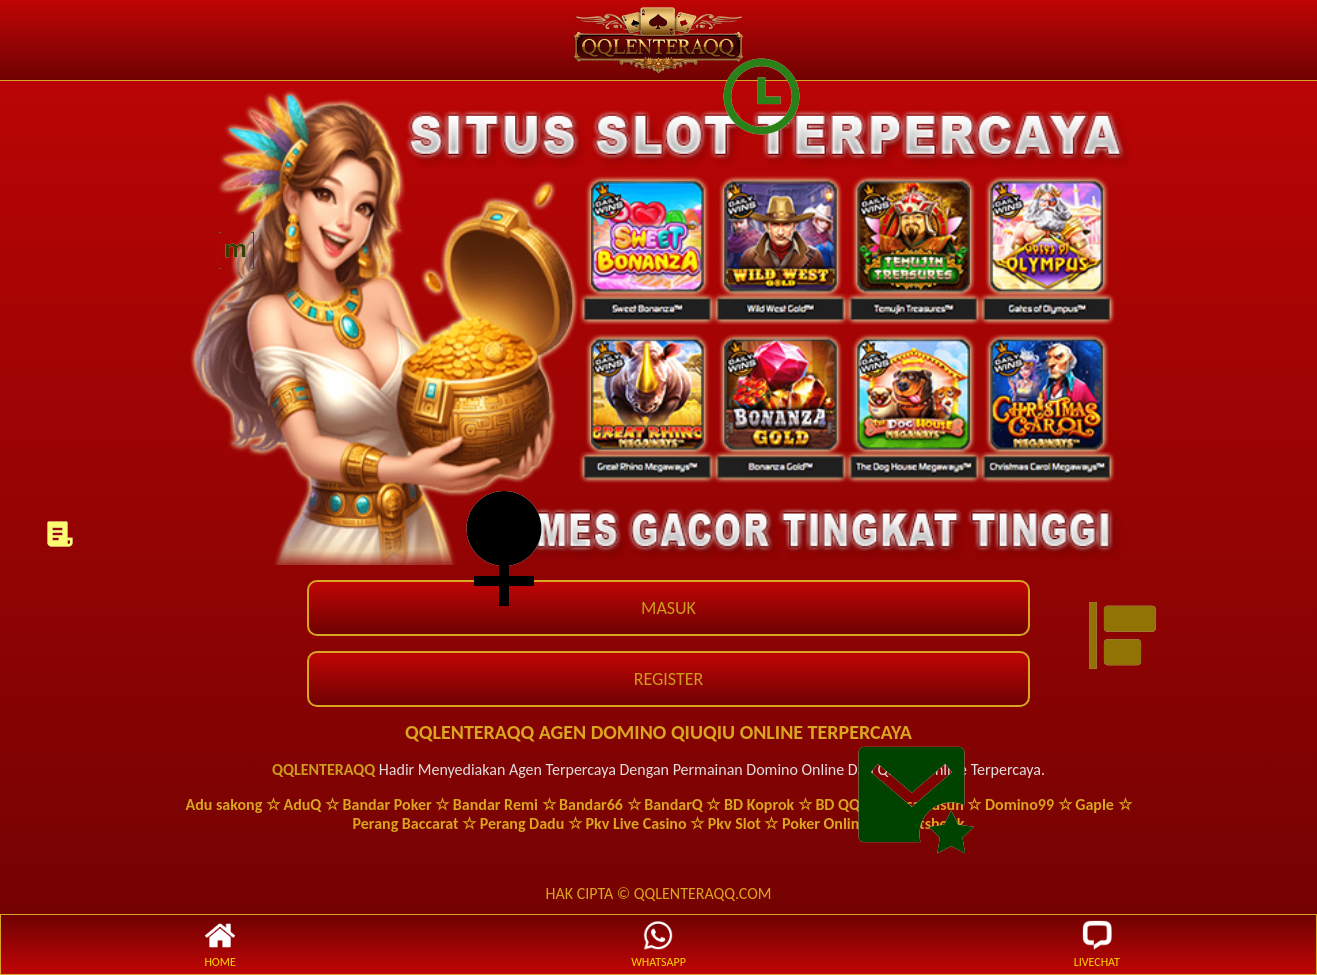 This screenshot has width=1317, height=975. What do you see at coordinates (60, 534) in the screenshot?
I see `view document list or file details` at bounding box center [60, 534].